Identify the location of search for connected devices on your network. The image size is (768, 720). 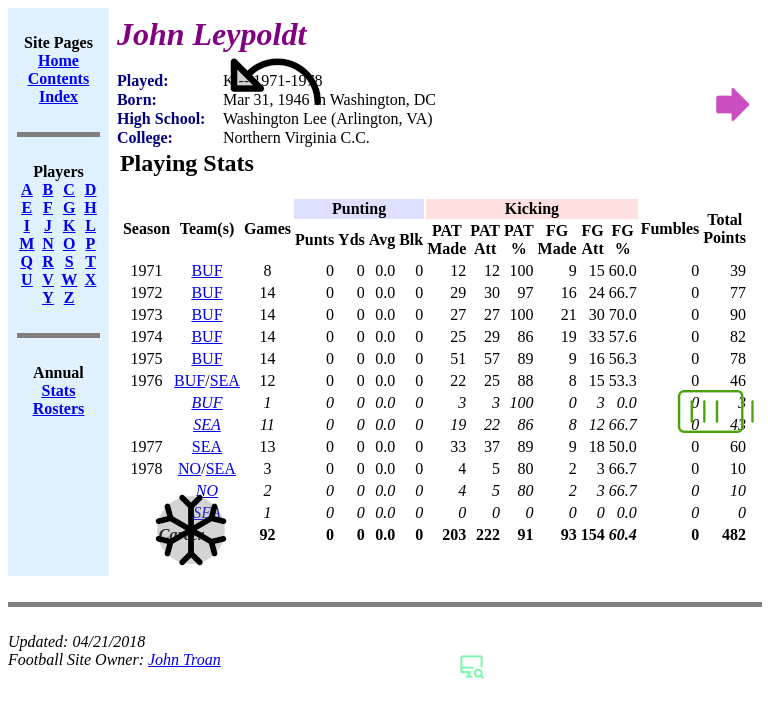
(471, 666).